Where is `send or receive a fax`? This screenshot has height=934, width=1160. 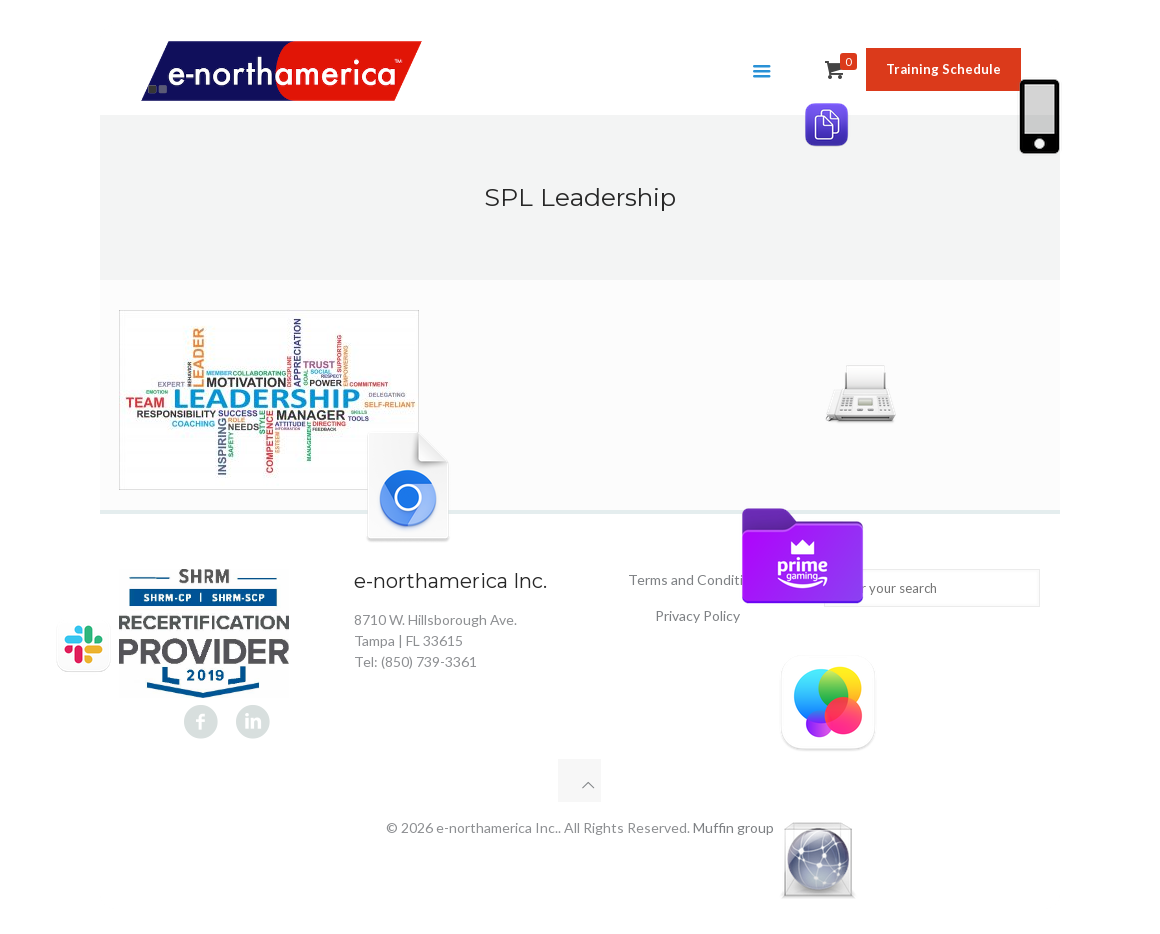
send or receive a fax is located at coordinates (861, 395).